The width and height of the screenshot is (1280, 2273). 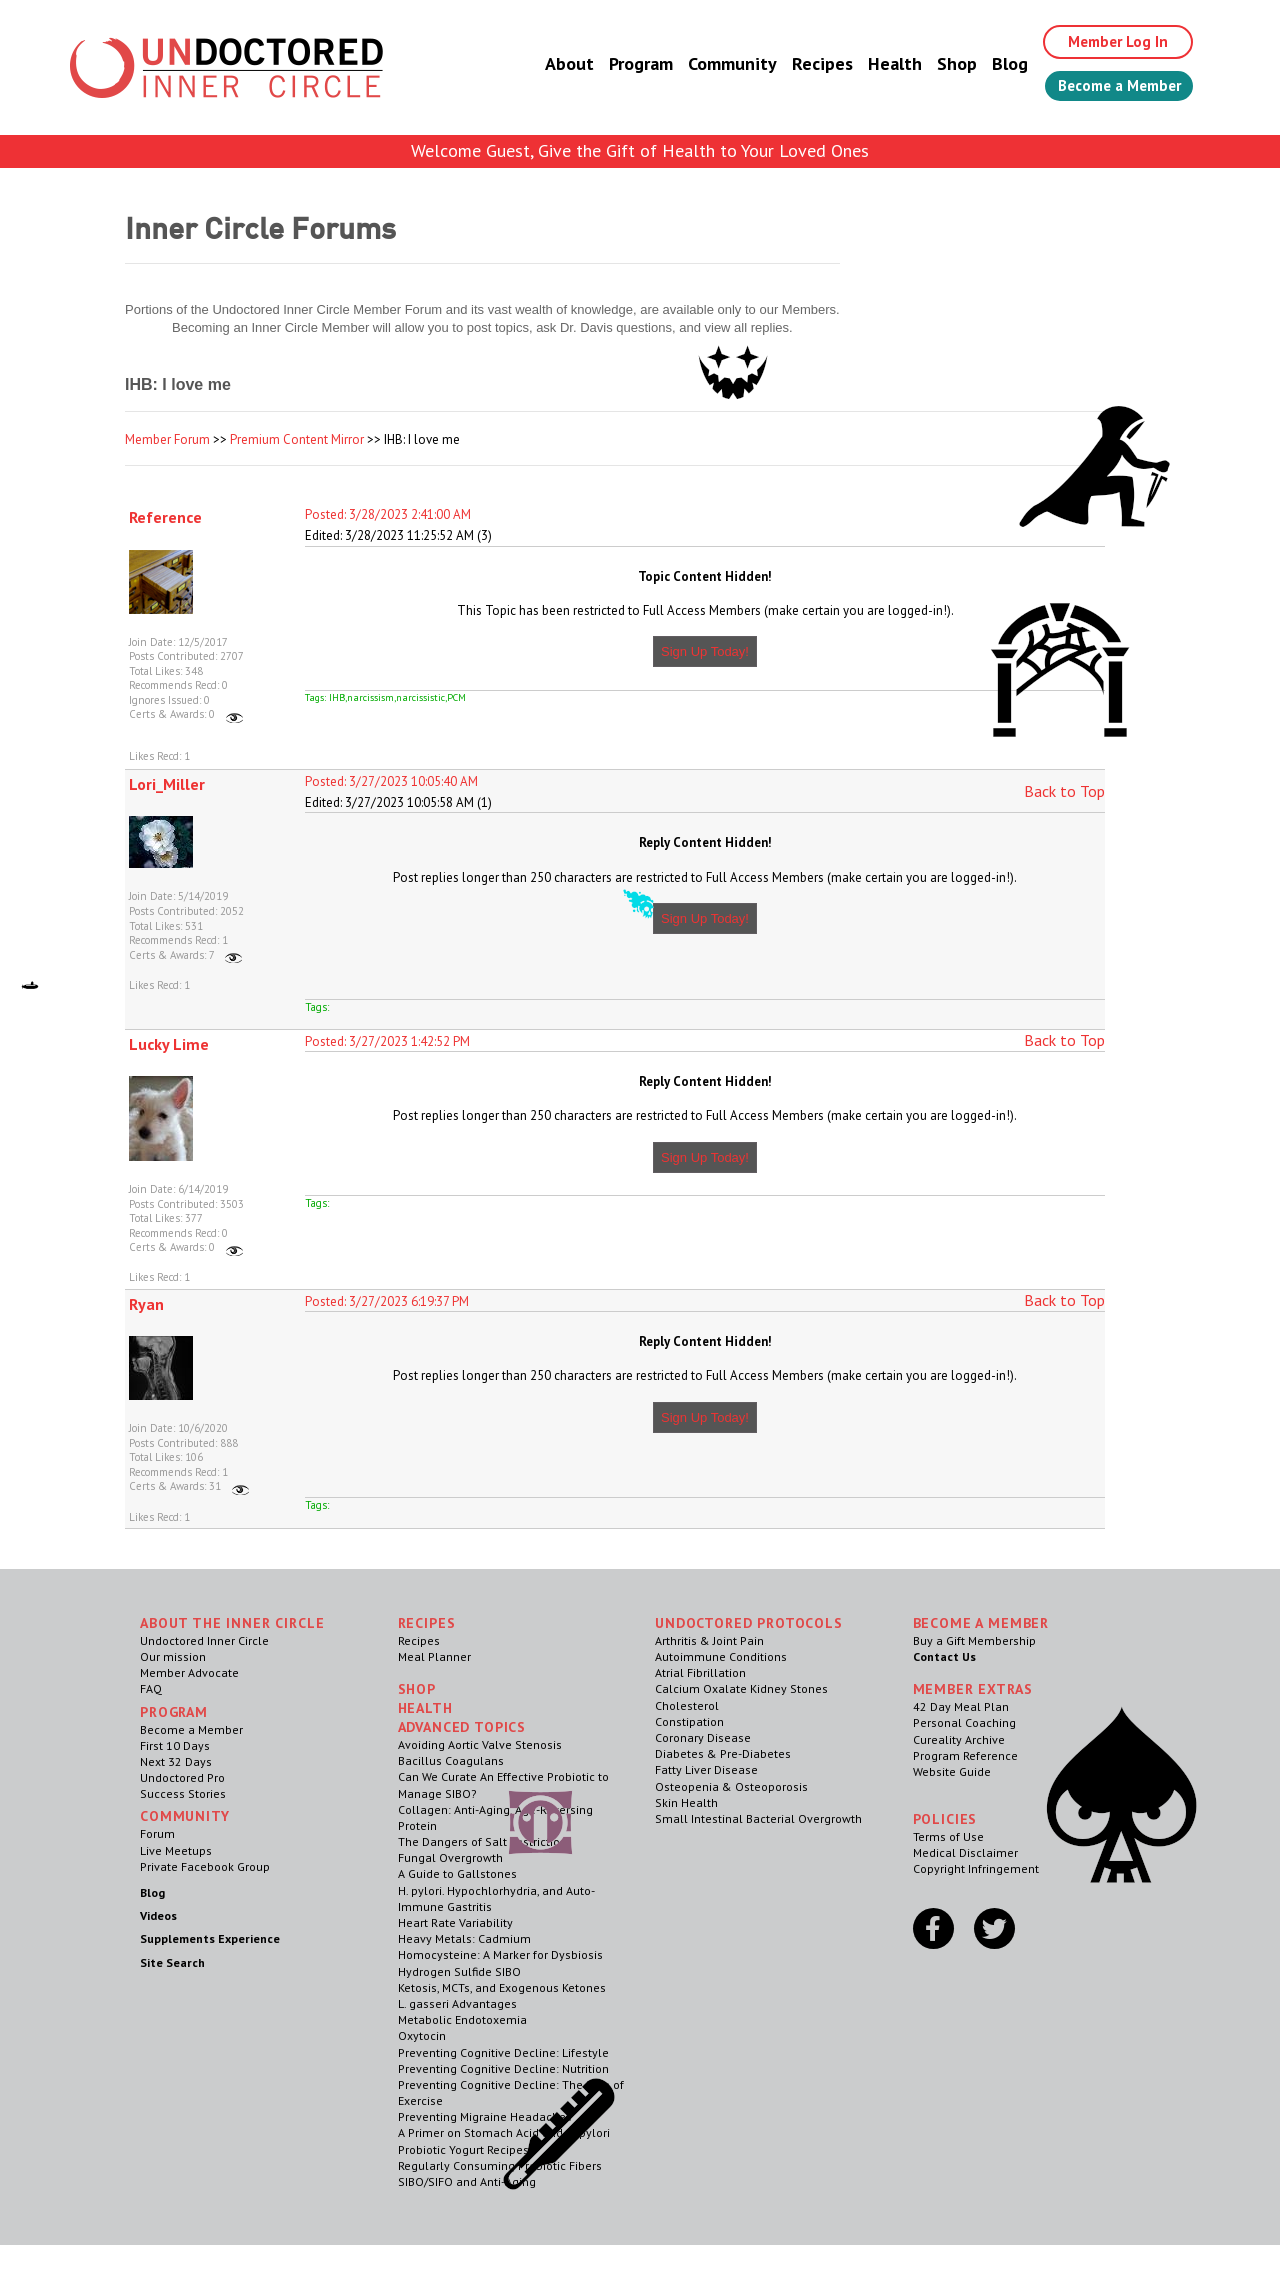 I want to click on indicates a critical hit or instant kill ability, so click(x=638, y=904).